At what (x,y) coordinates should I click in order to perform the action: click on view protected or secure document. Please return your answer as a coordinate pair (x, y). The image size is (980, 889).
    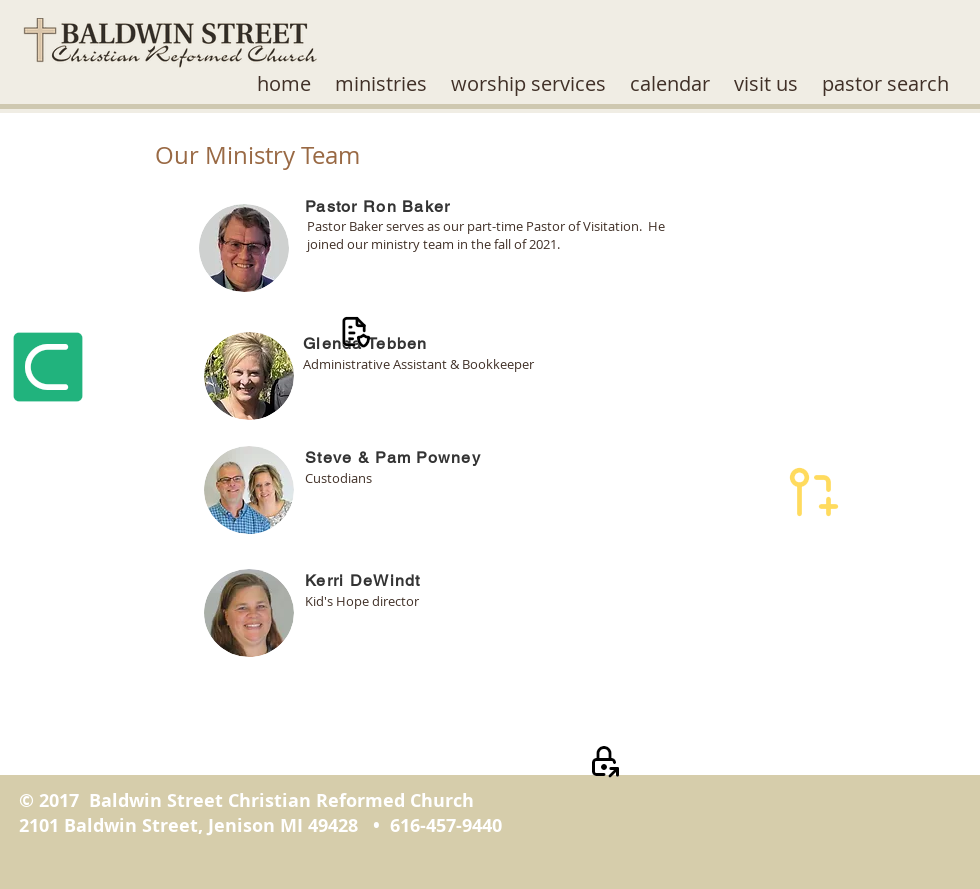
    Looking at the image, I should click on (355, 331).